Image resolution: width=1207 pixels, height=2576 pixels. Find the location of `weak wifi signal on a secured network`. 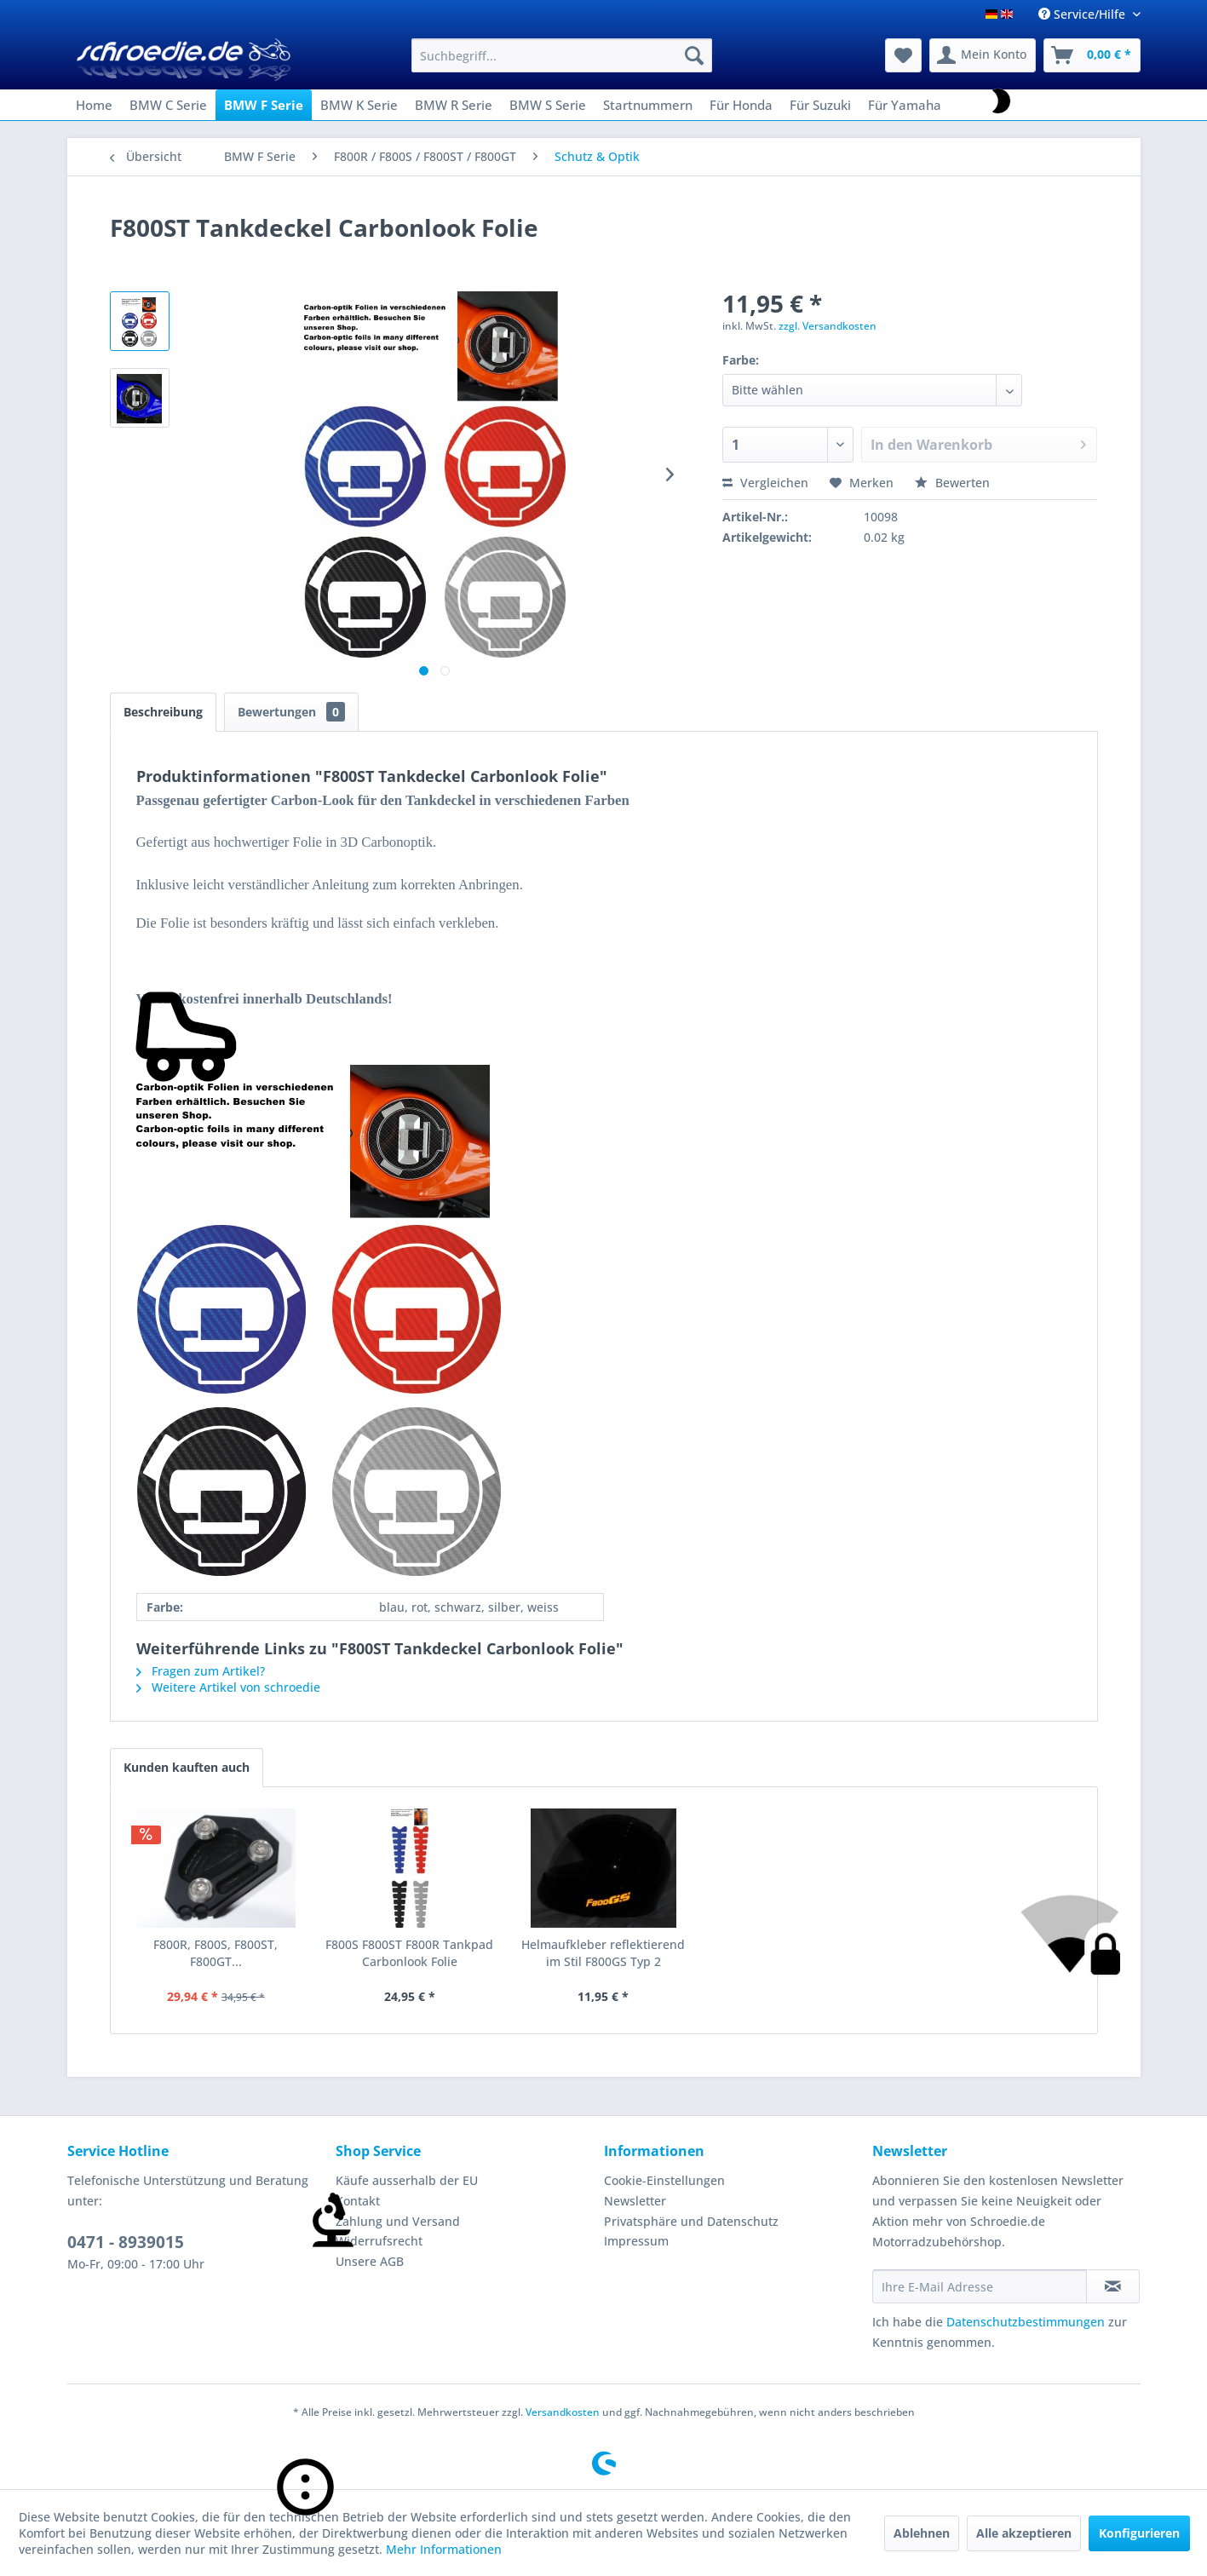

weak wifi signal on a secured network is located at coordinates (1070, 1933).